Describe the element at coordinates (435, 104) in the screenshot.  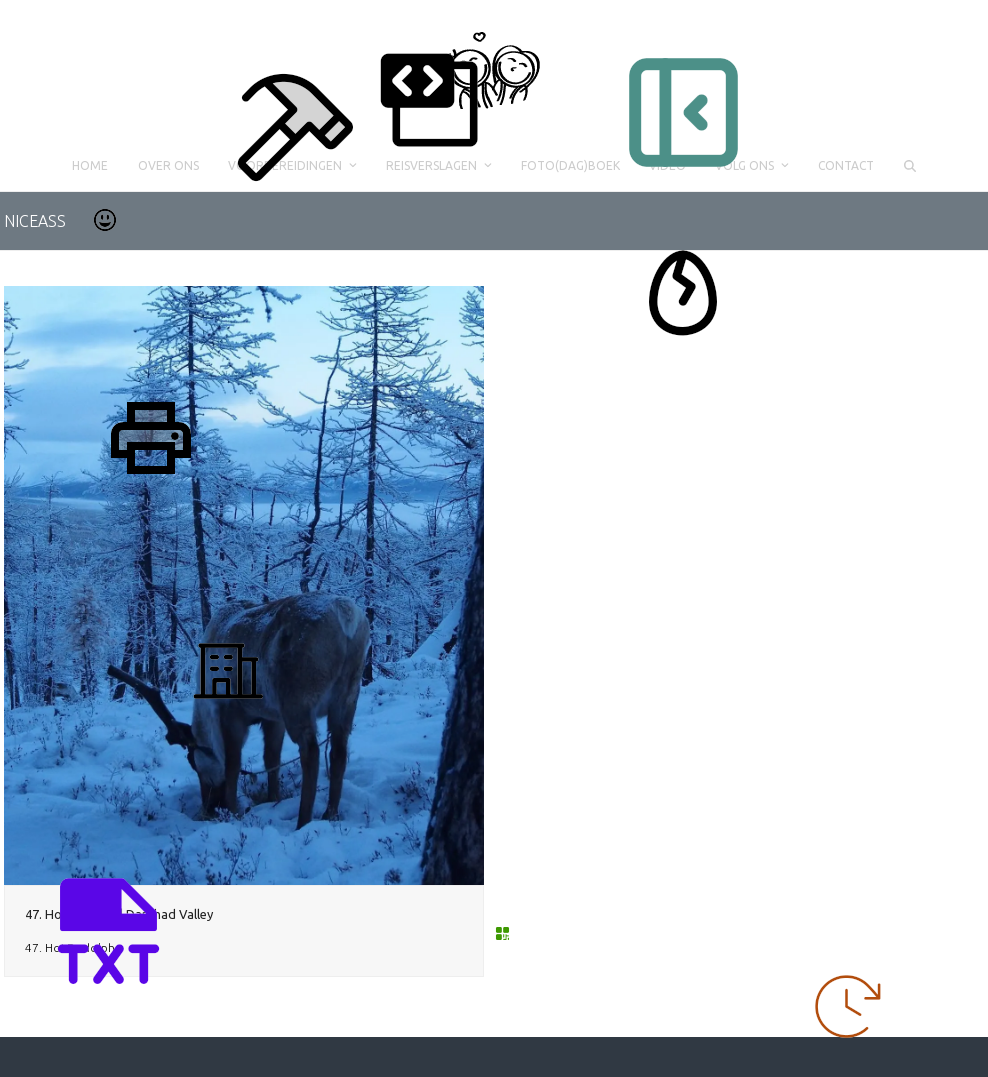
I see `insert a code block` at that location.